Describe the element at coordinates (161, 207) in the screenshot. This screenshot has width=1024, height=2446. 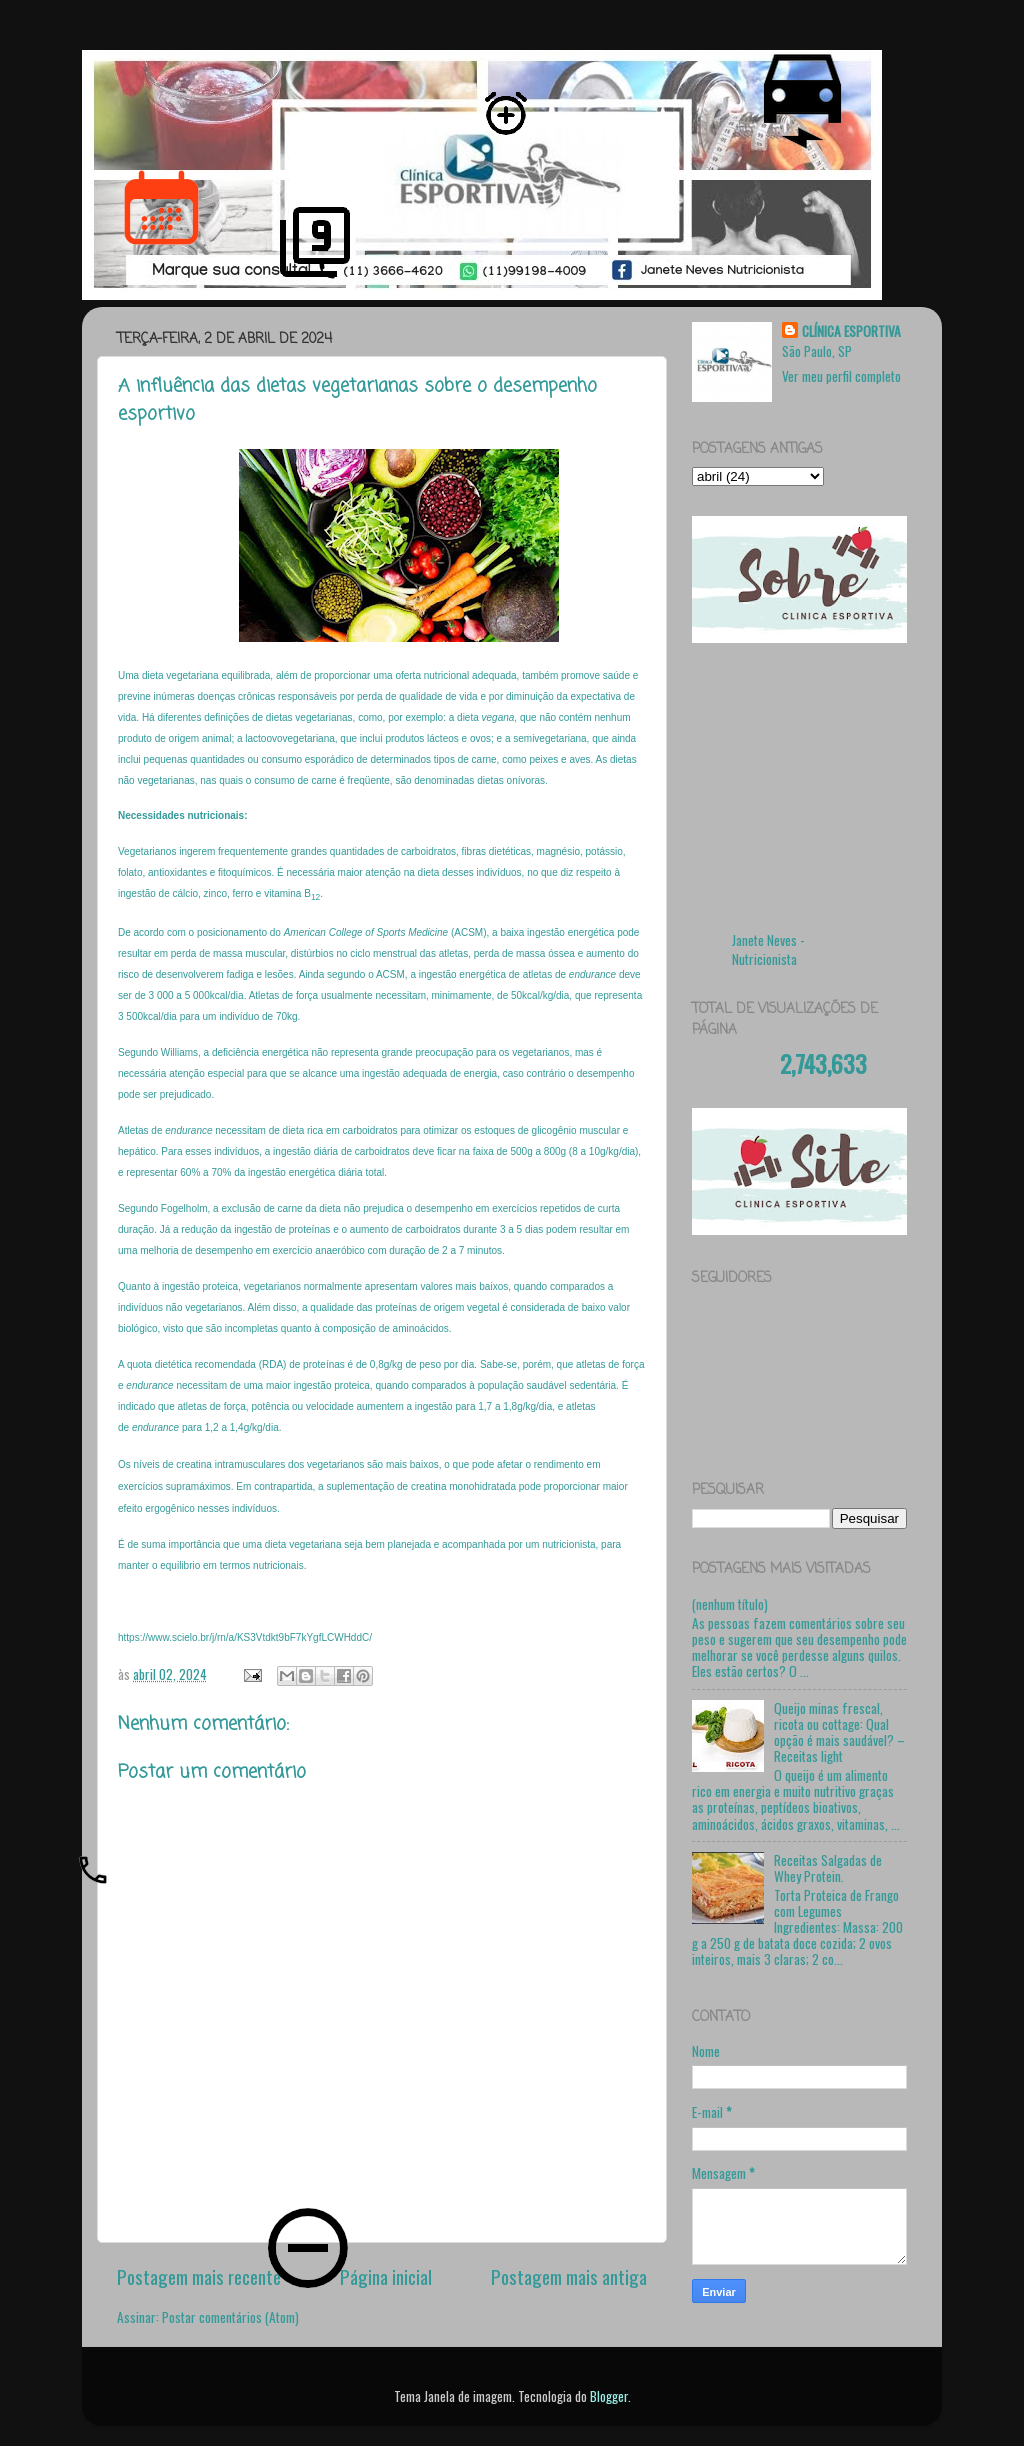
I see `view calendar with scheduled events` at that location.